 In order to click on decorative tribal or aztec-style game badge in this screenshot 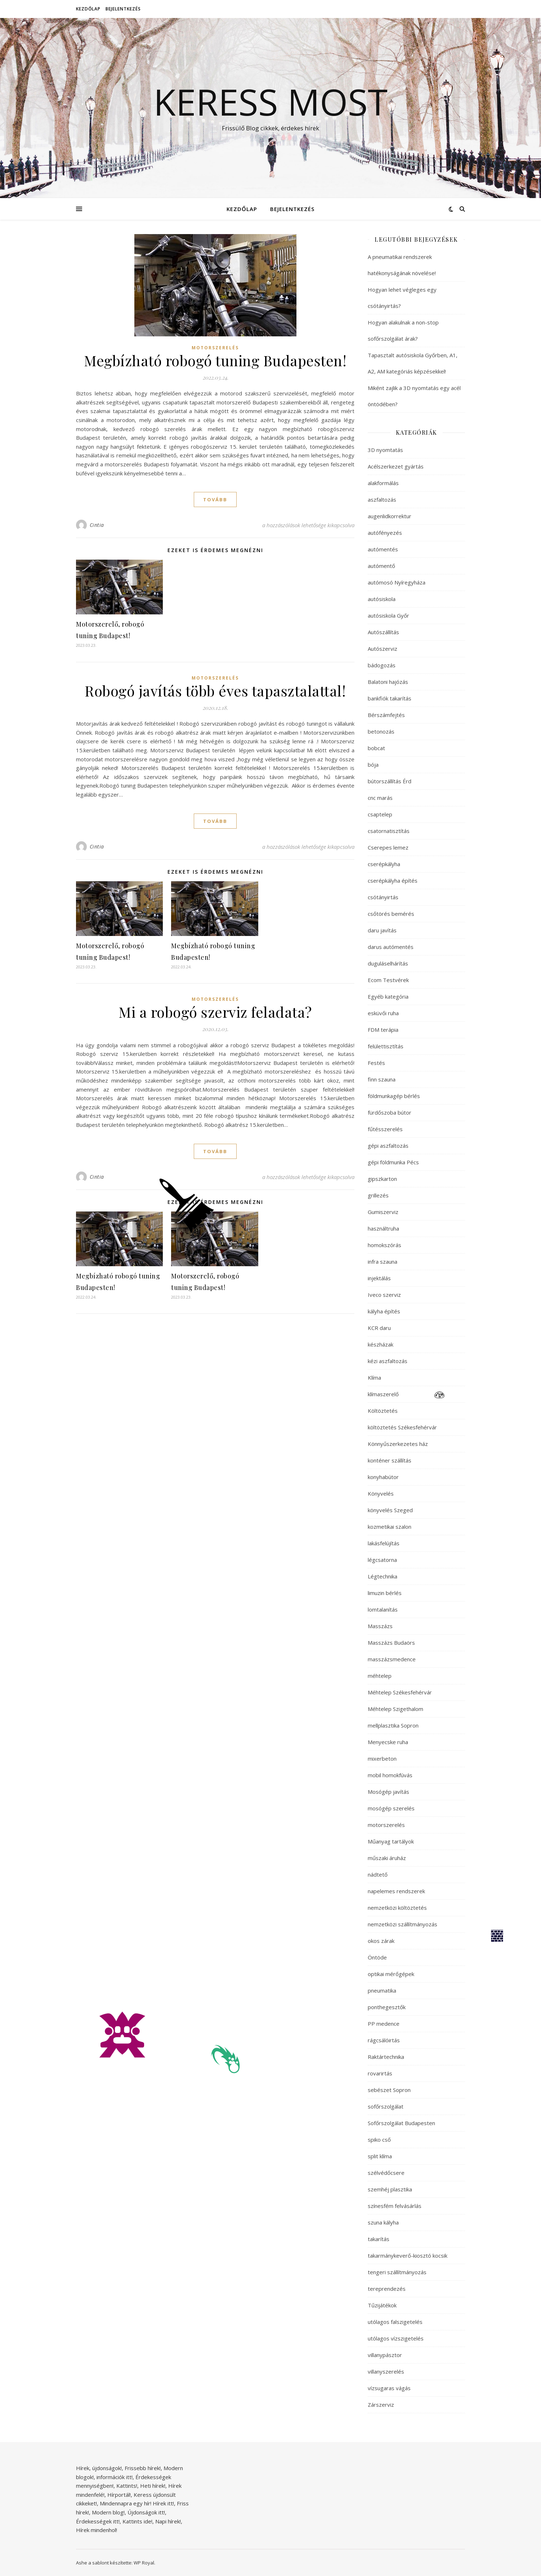, I will do `click(122, 2034)`.